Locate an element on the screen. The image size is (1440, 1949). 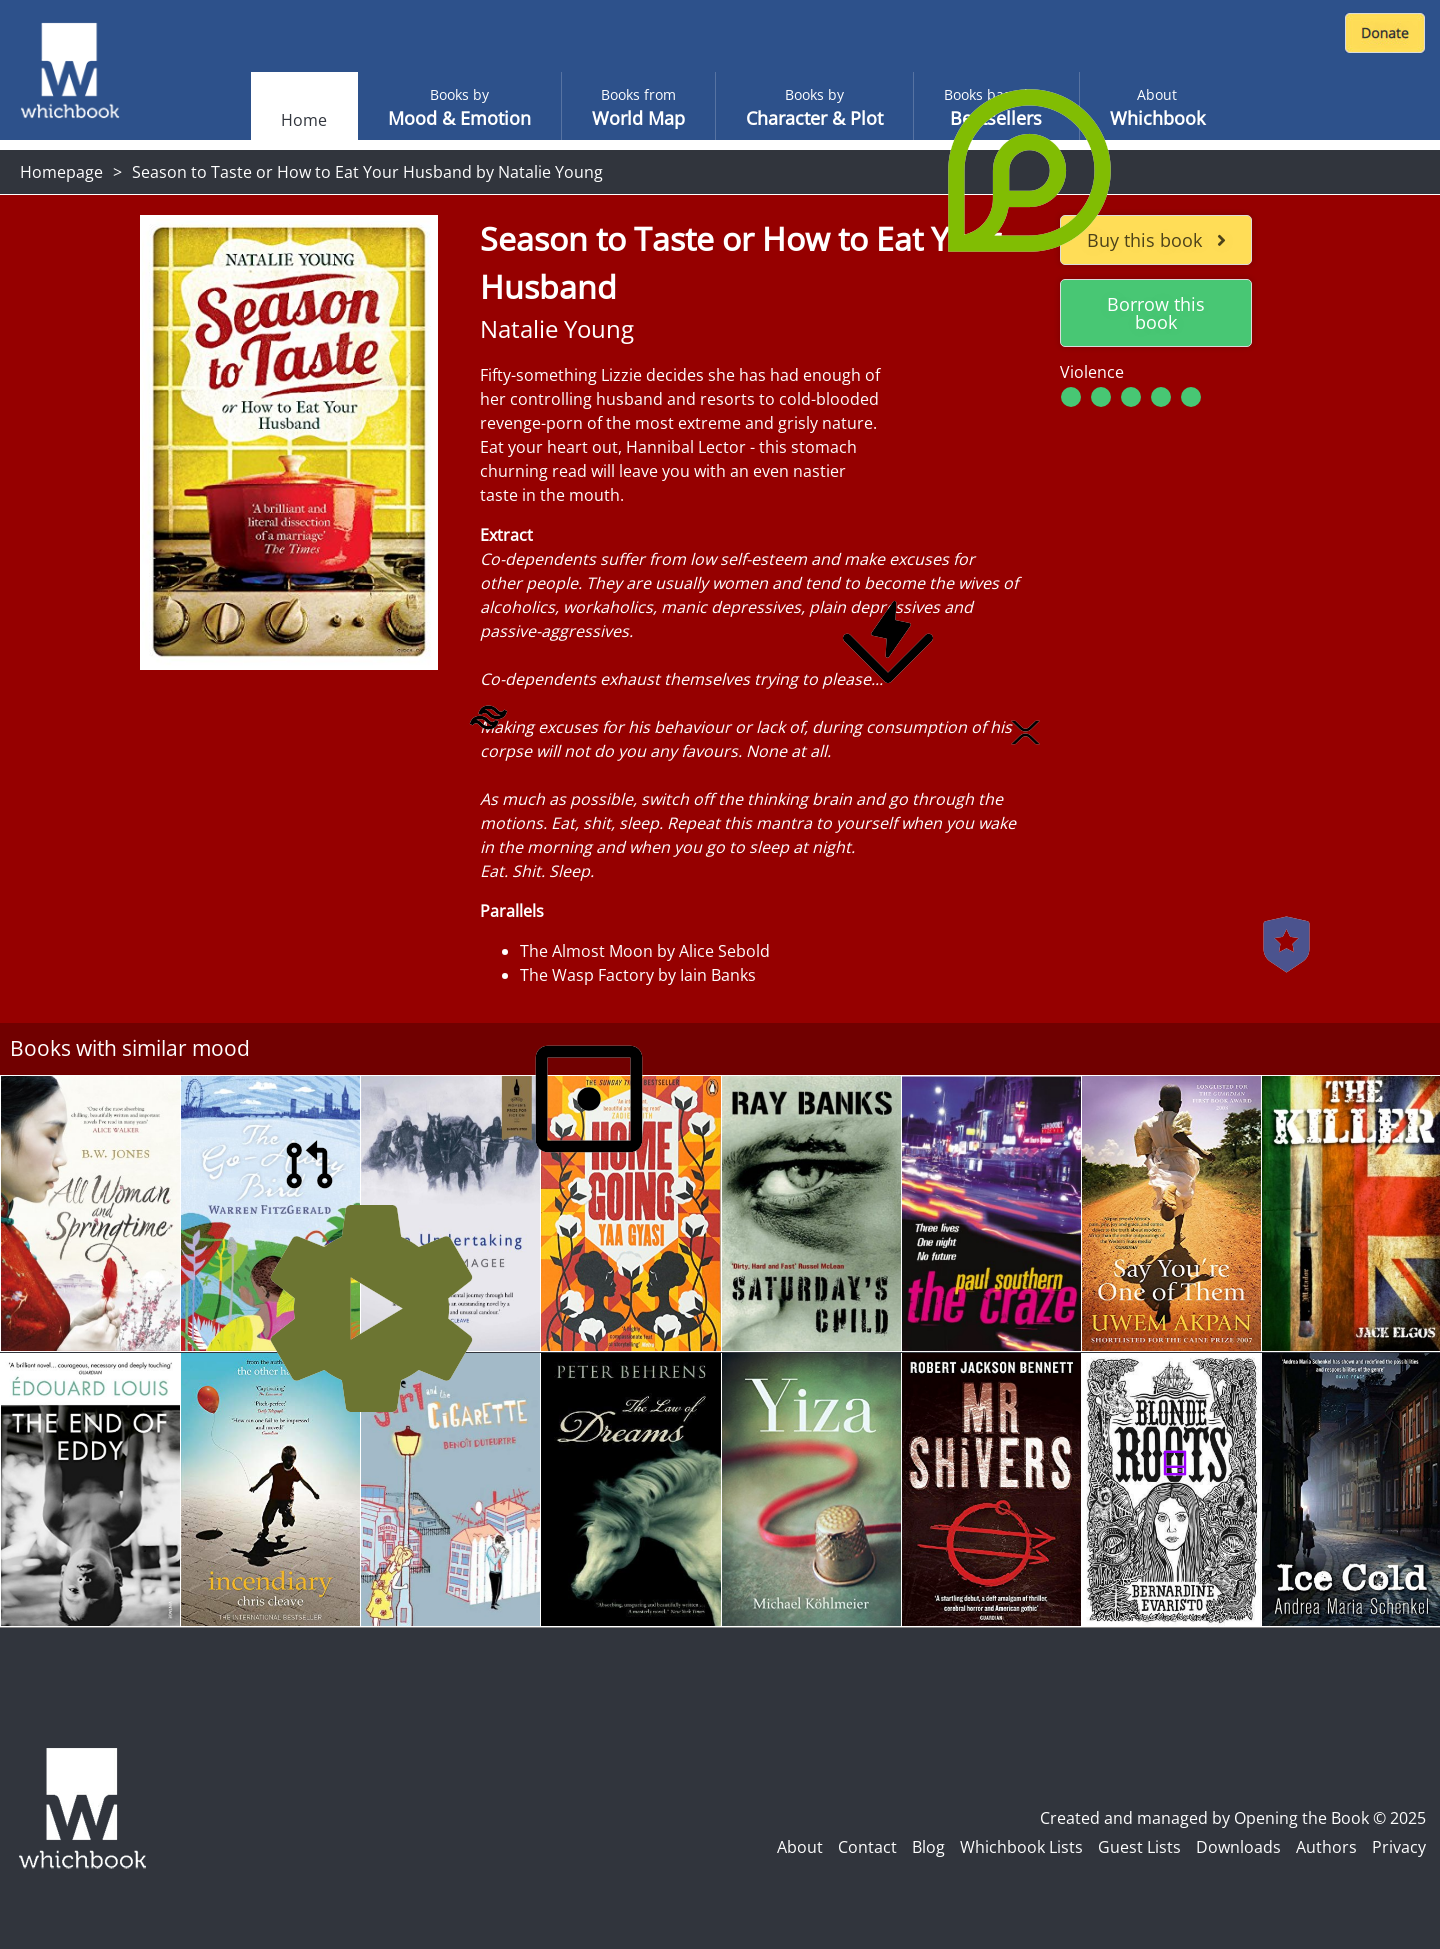
xrp cryptocurrency logo is located at coordinates (1025, 732).